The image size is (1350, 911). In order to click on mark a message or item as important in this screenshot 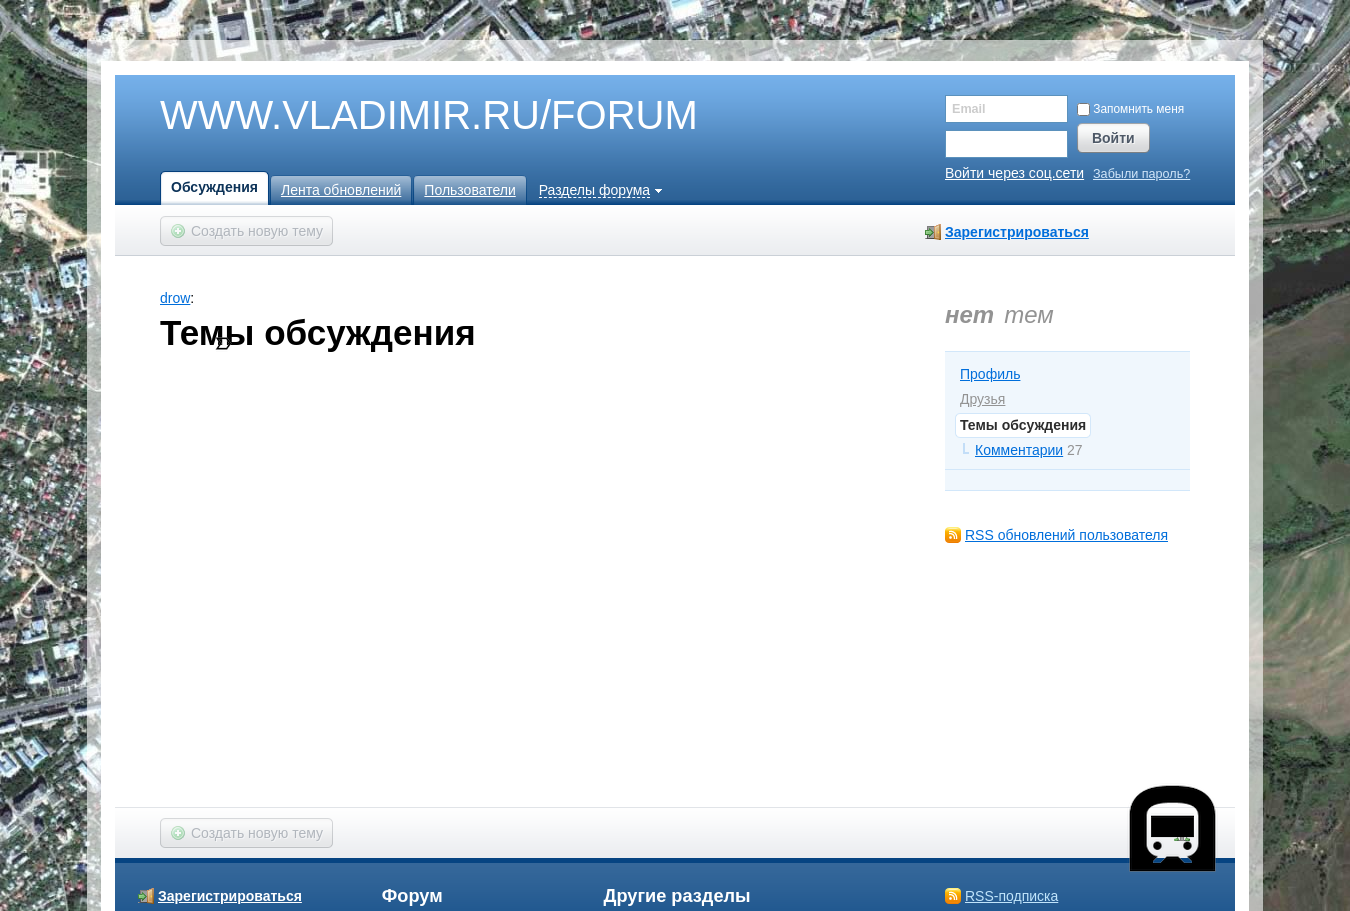, I will do `click(223, 343)`.